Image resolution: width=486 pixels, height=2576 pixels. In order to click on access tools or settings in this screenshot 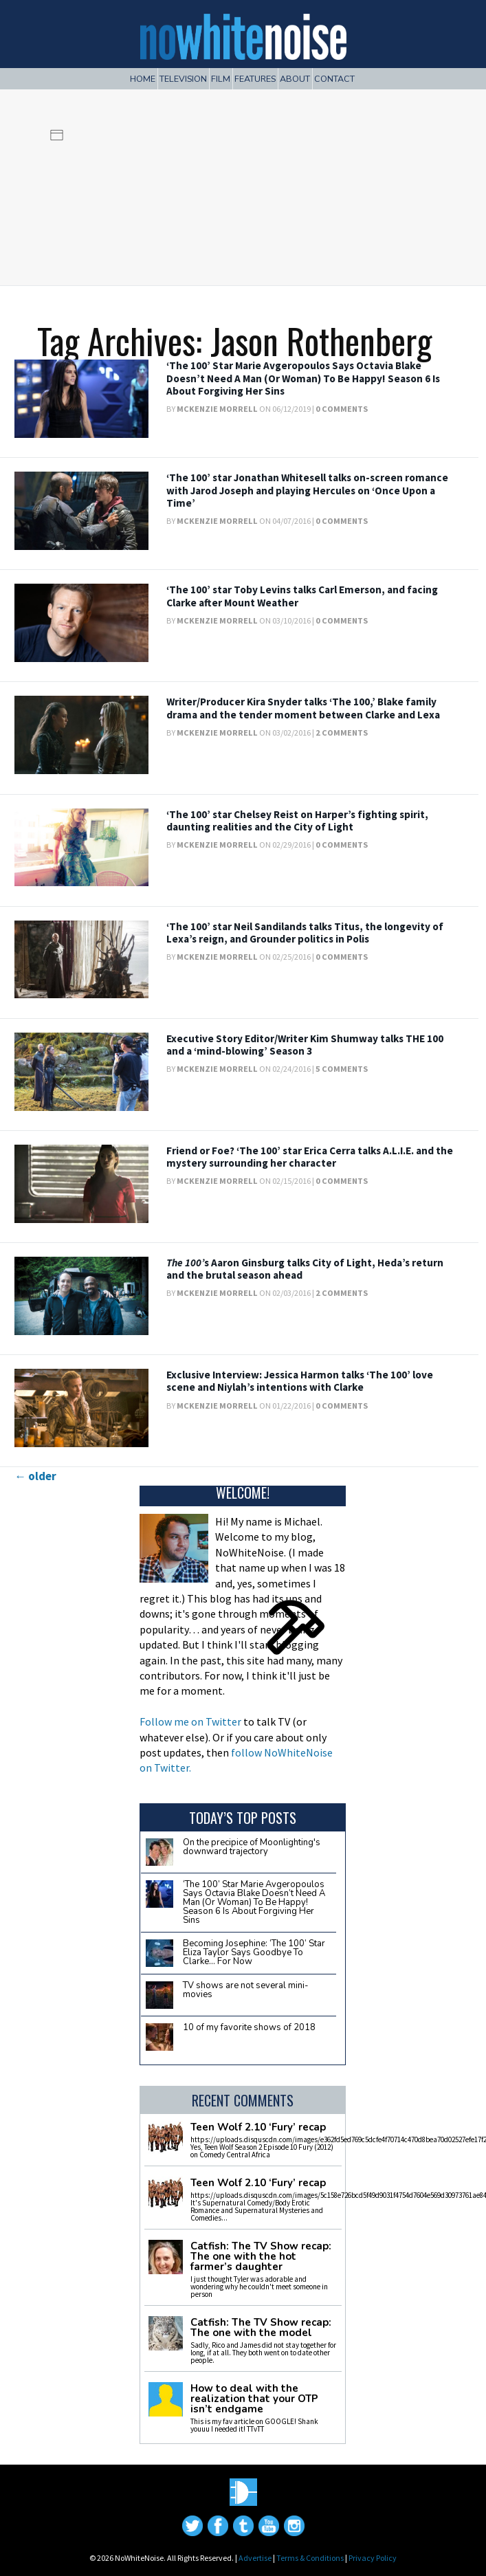, I will do `click(293, 1628)`.